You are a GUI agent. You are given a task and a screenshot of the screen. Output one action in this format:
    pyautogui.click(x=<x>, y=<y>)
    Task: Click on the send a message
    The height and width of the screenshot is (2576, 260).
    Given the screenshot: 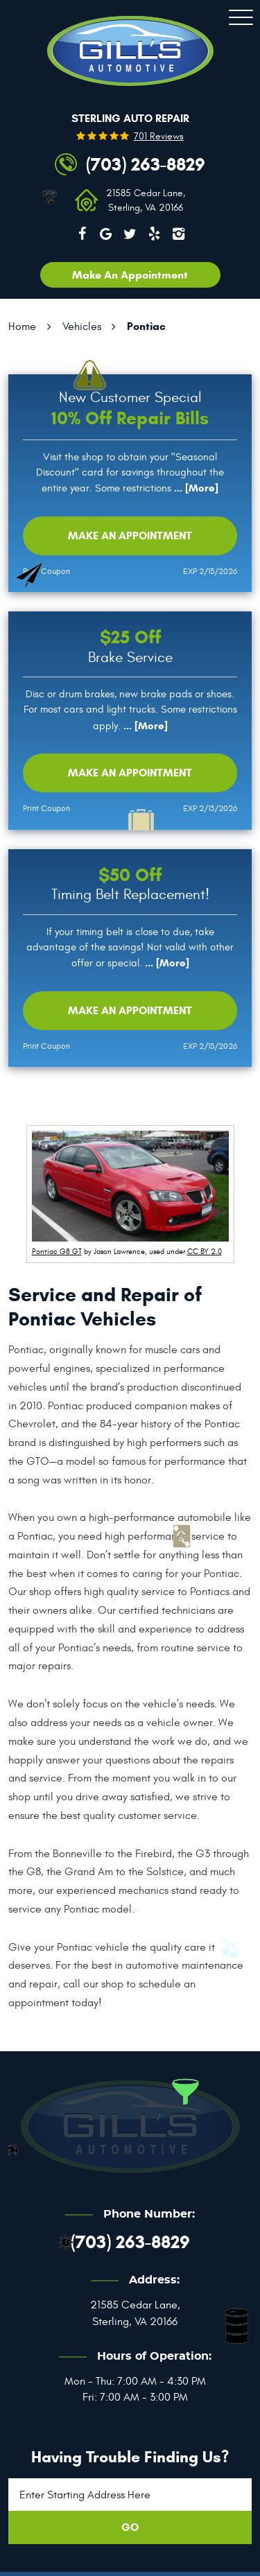 What is the action you would take?
    pyautogui.click(x=29, y=575)
    